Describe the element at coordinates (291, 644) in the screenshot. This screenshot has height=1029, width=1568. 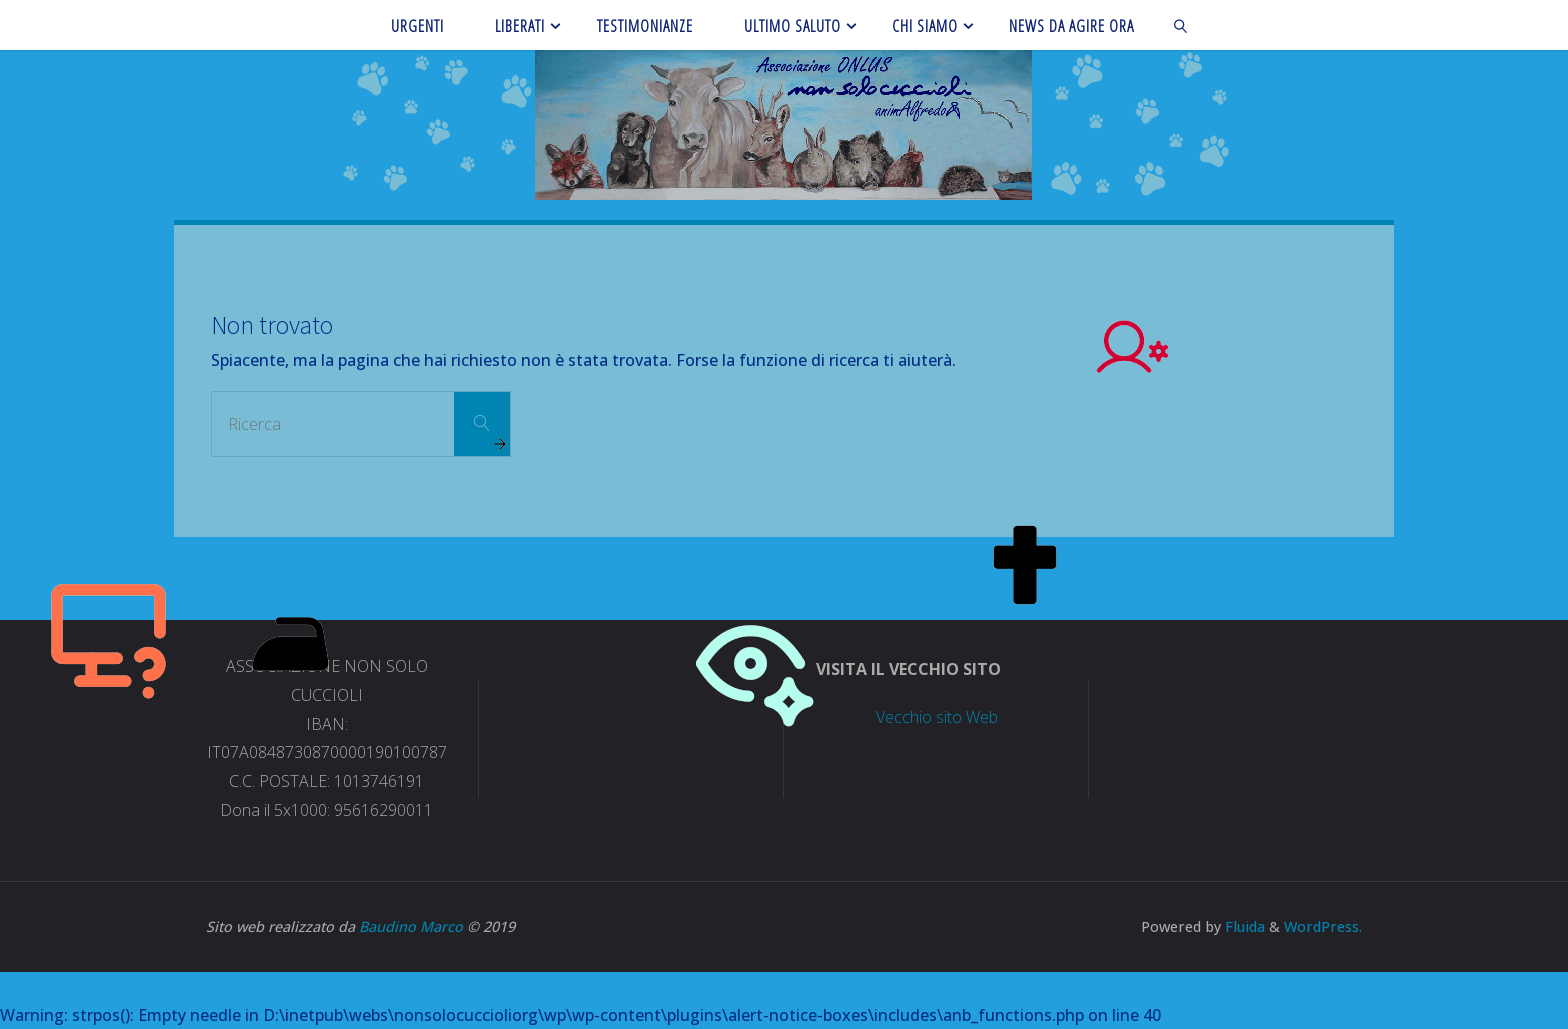
I see `ironing or garment care instructions` at that location.